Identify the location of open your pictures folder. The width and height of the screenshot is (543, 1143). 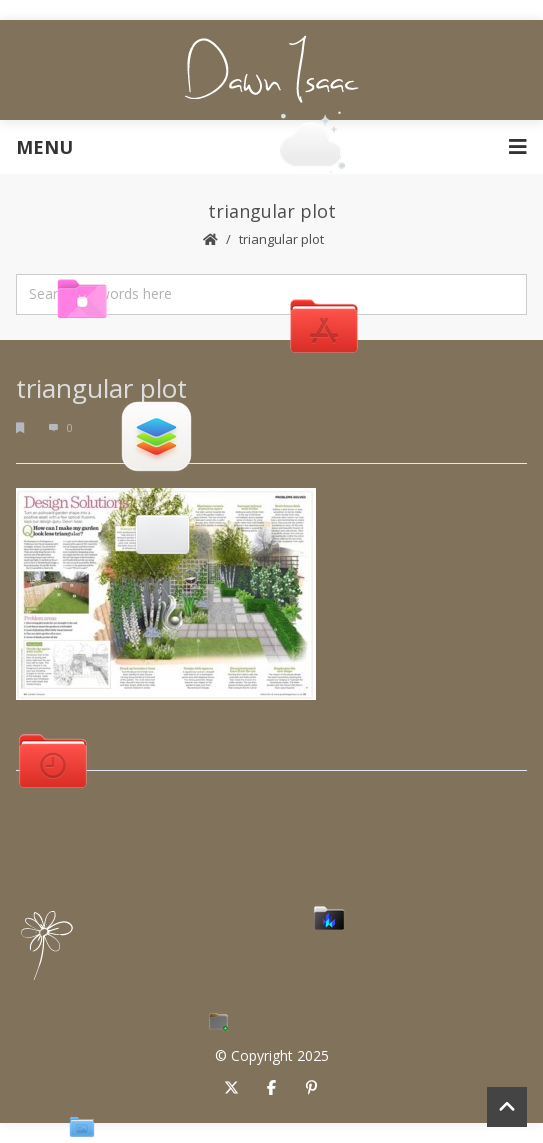
(82, 1127).